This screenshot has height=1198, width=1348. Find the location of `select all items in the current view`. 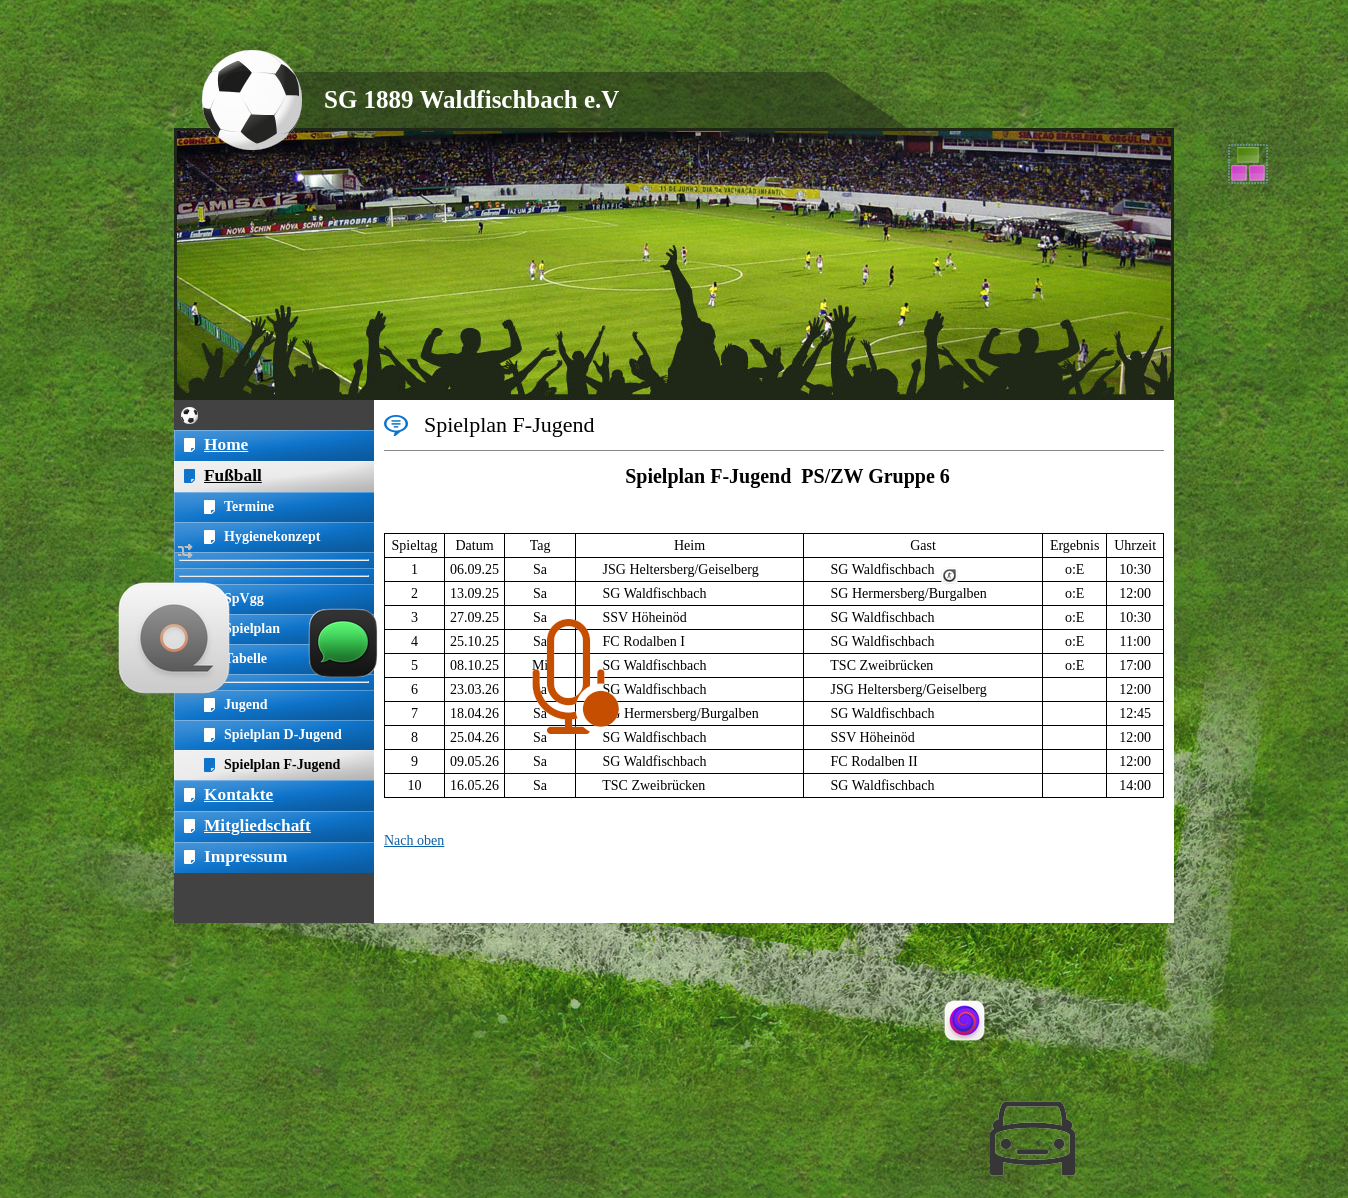

select all items in the current view is located at coordinates (1248, 164).